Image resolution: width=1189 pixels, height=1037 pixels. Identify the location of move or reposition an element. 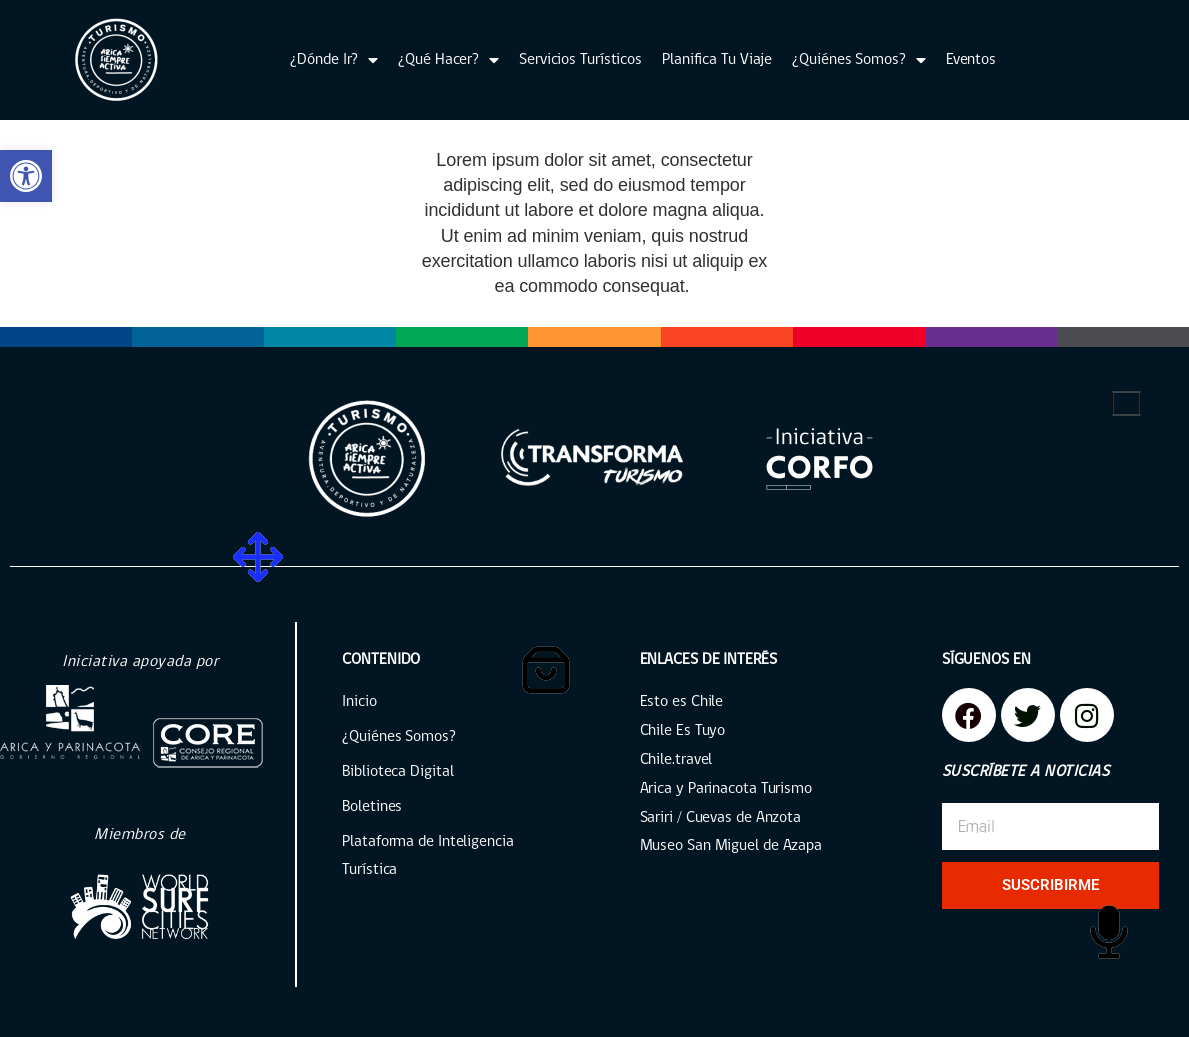
(258, 557).